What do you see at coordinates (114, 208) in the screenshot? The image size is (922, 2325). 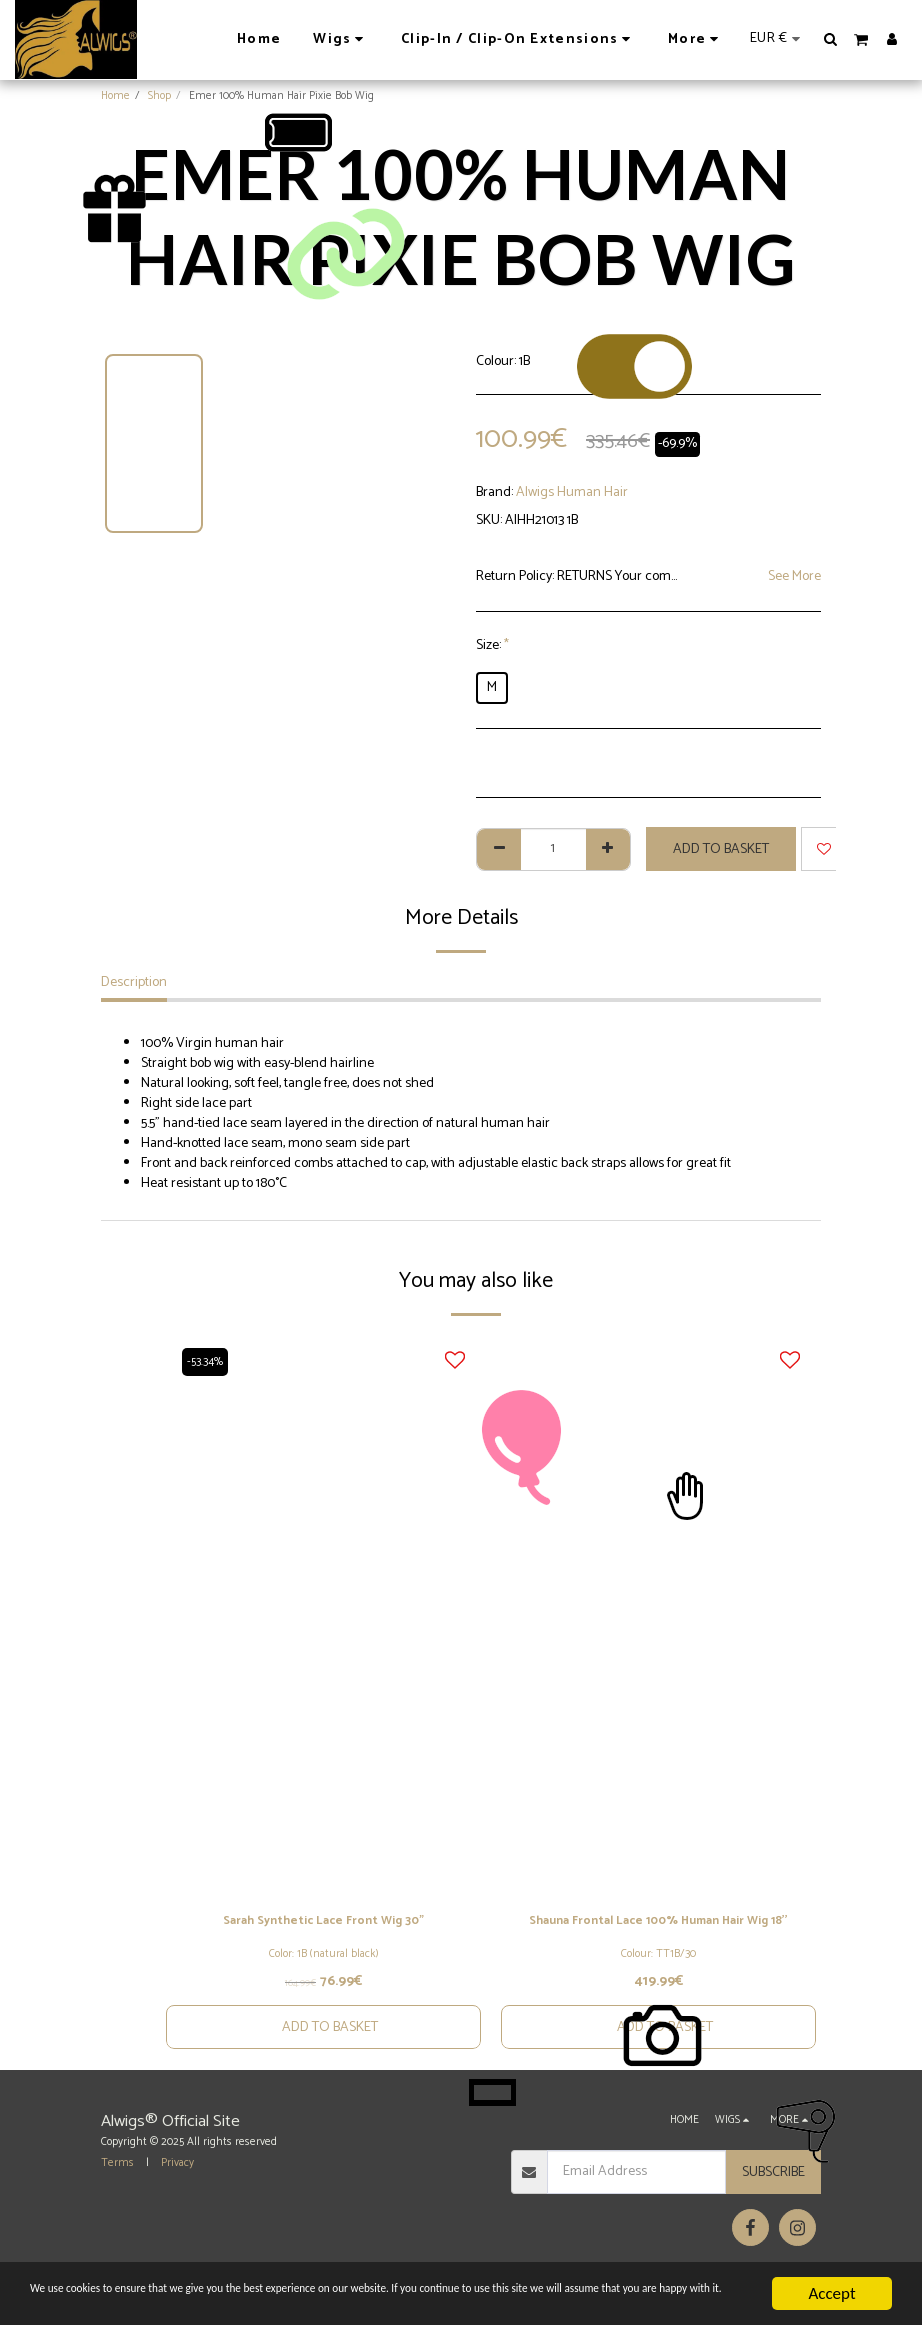 I see `access gifts or rewards` at bounding box center [114, 208].